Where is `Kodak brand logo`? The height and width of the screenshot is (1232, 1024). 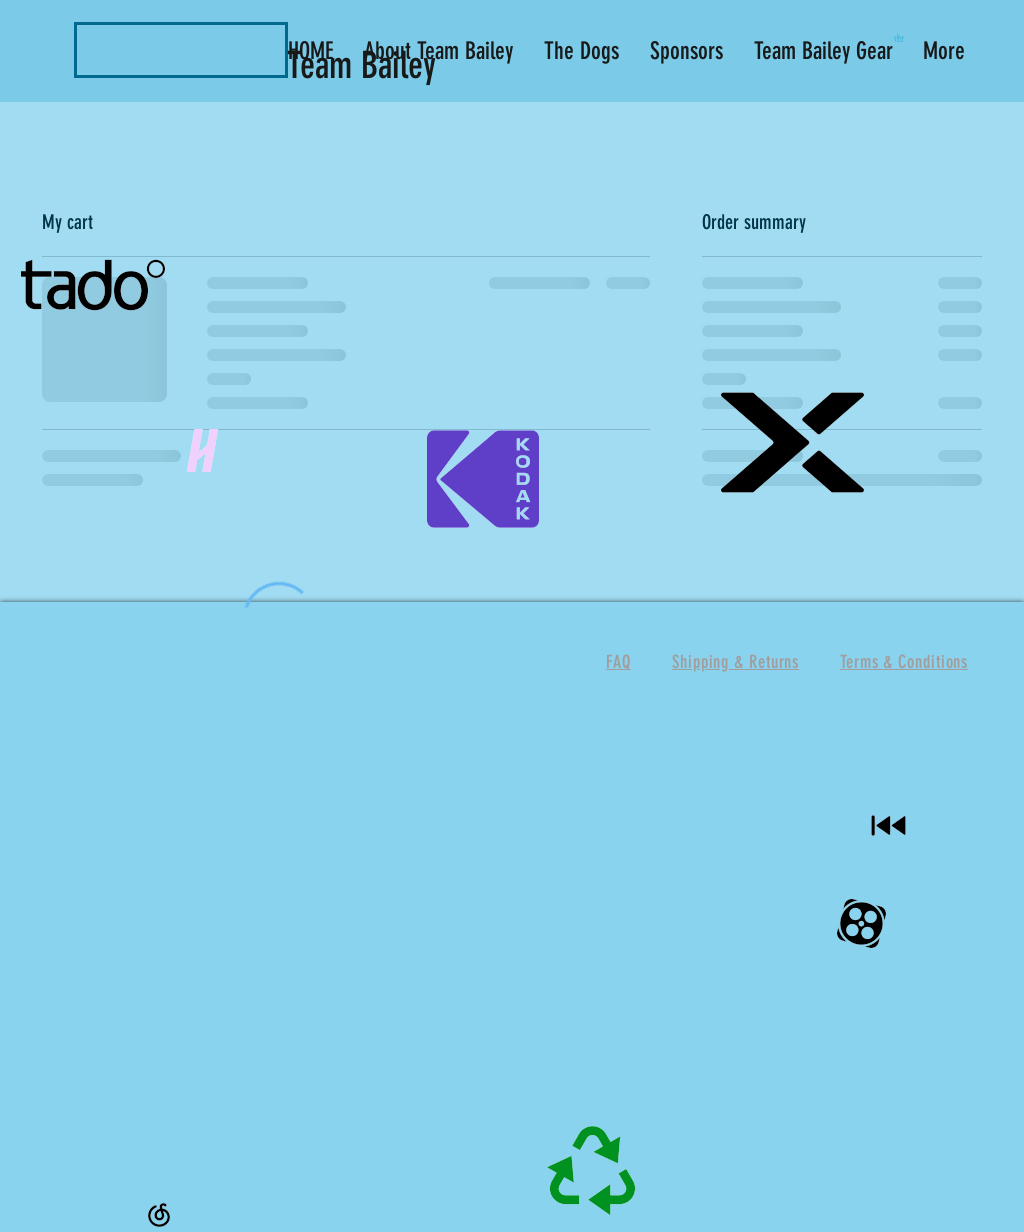 Kodak brand logo is located at coordinates (483, 479).